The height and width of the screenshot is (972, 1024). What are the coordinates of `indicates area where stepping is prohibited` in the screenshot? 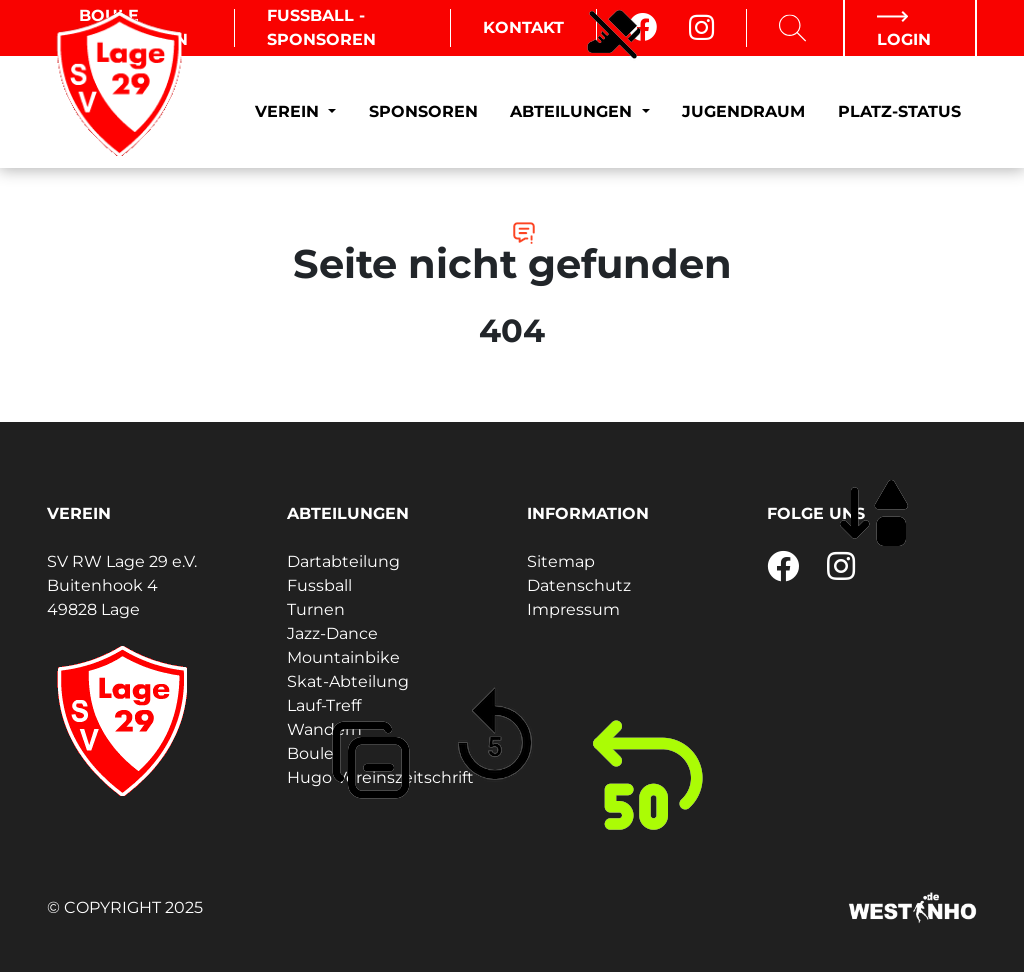 It's located at (615, 33).